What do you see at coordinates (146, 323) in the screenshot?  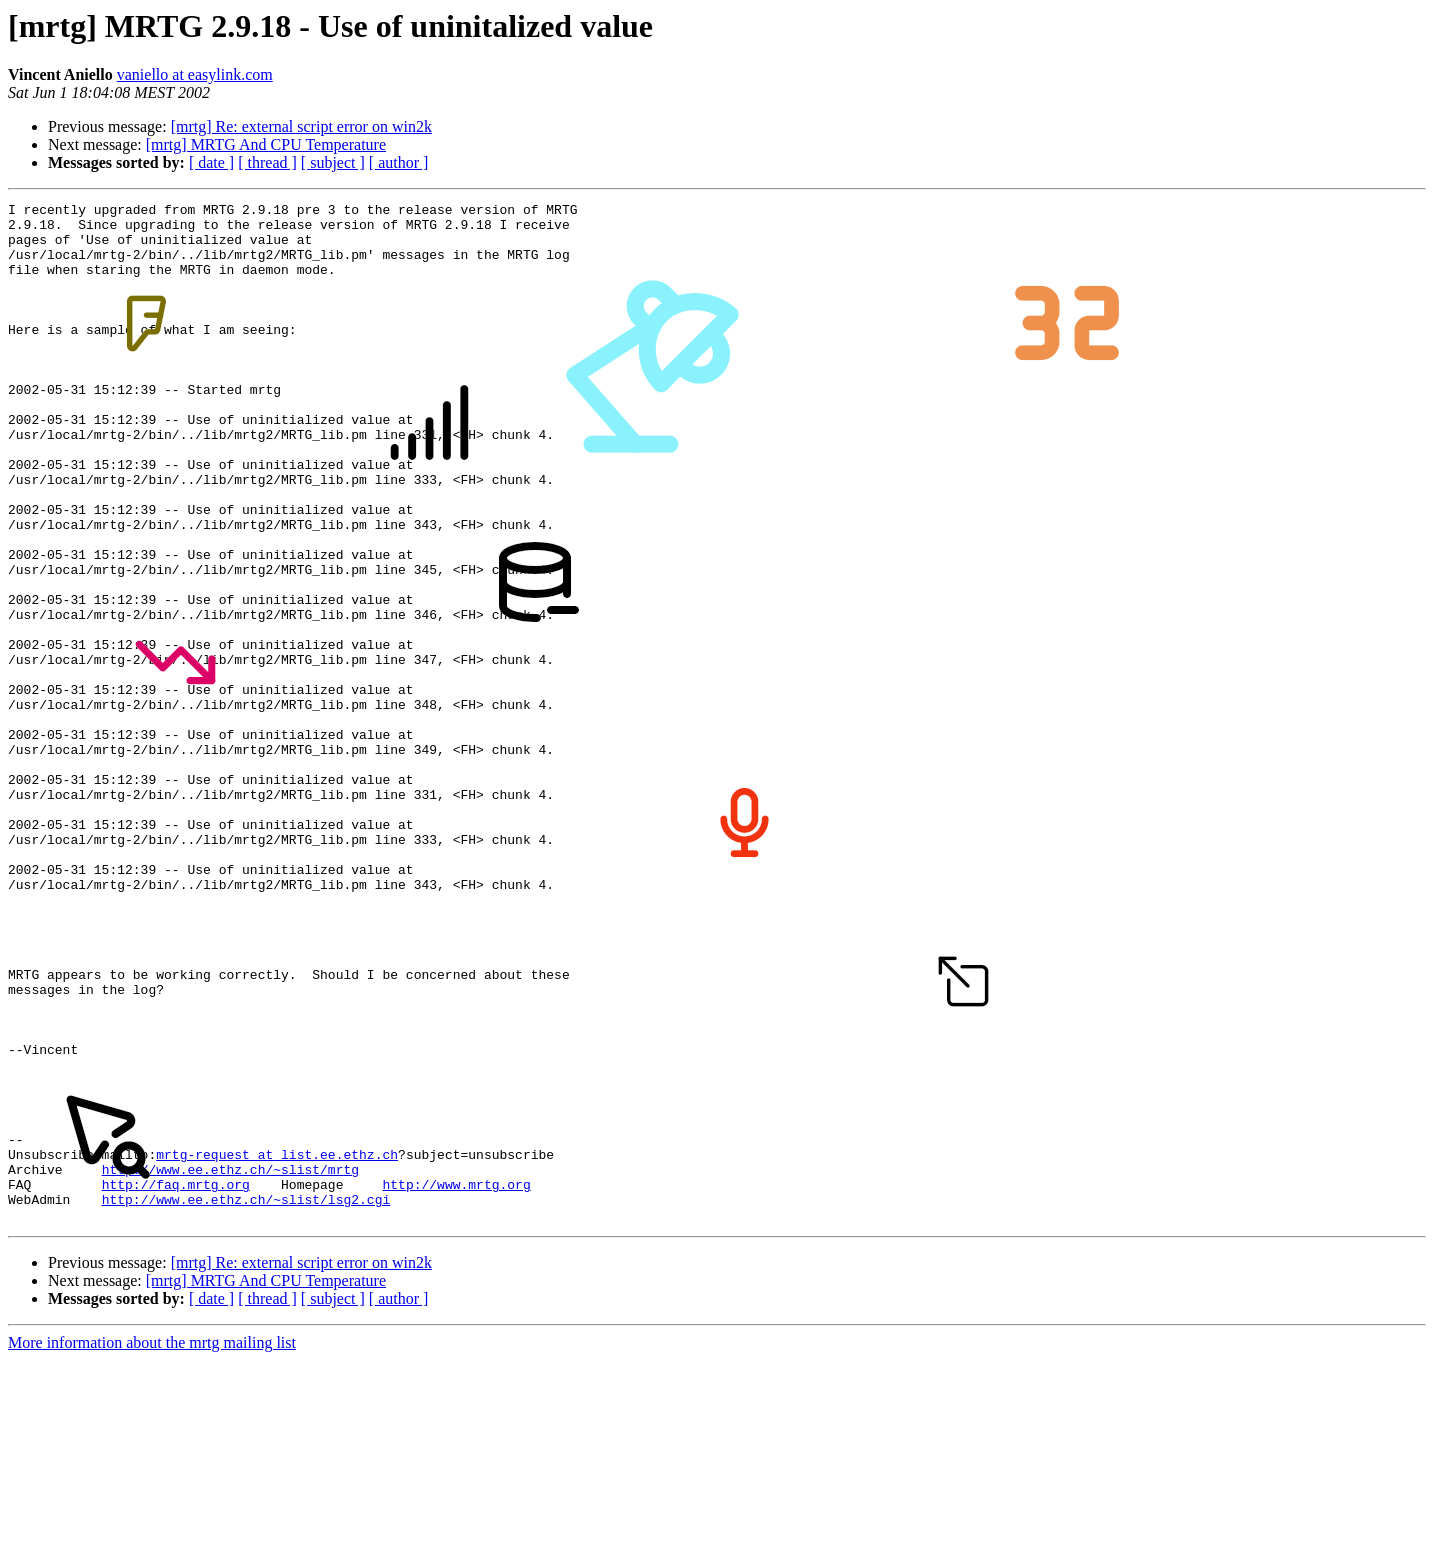 I see `open foursquare app` at bounding box center [146, 323].